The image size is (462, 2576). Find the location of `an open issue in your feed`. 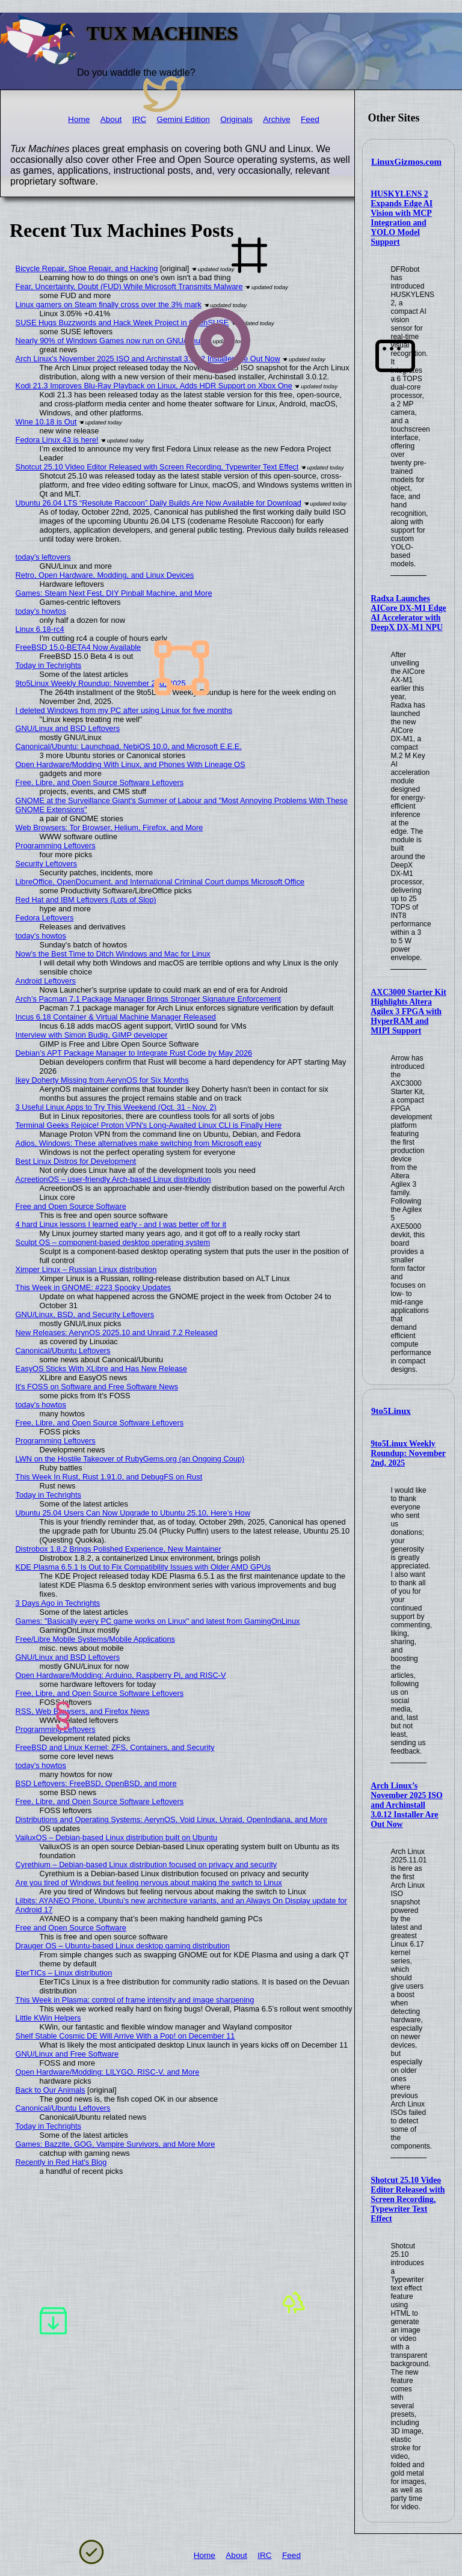

an open issue in your feed is located at coordinates (217, 340).